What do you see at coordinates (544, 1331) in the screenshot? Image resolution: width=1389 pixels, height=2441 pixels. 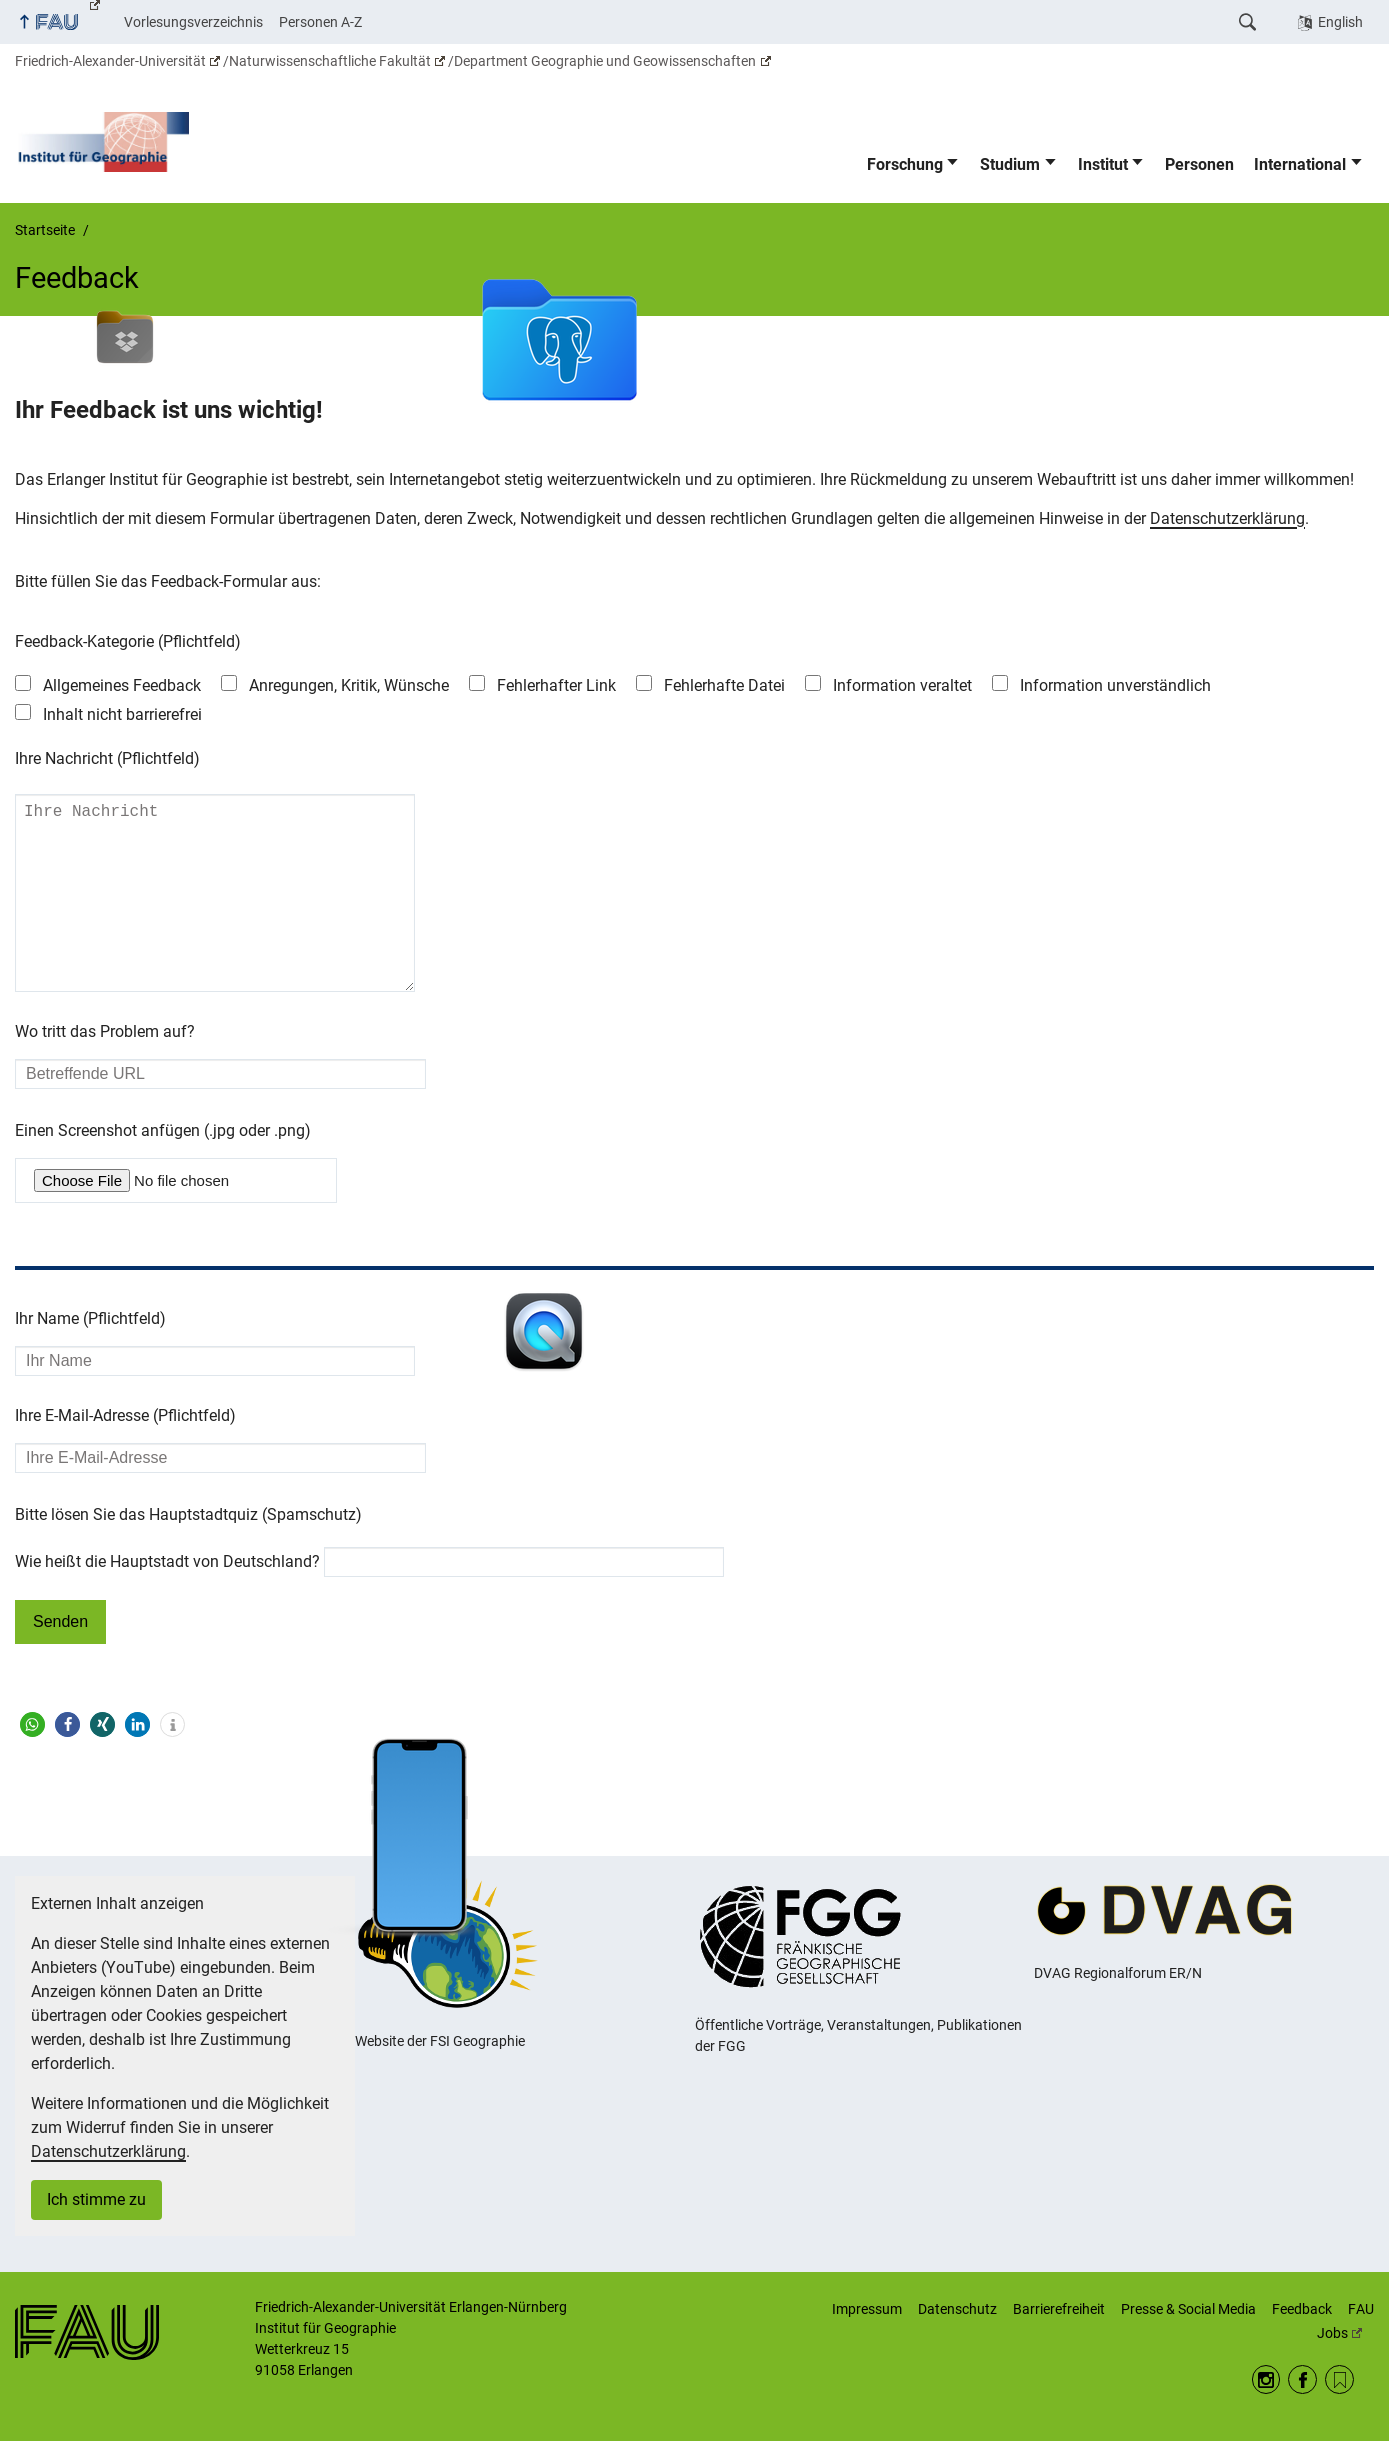 I see `open QuickTime Player to watch videos` at bounding box center [544, 1331].